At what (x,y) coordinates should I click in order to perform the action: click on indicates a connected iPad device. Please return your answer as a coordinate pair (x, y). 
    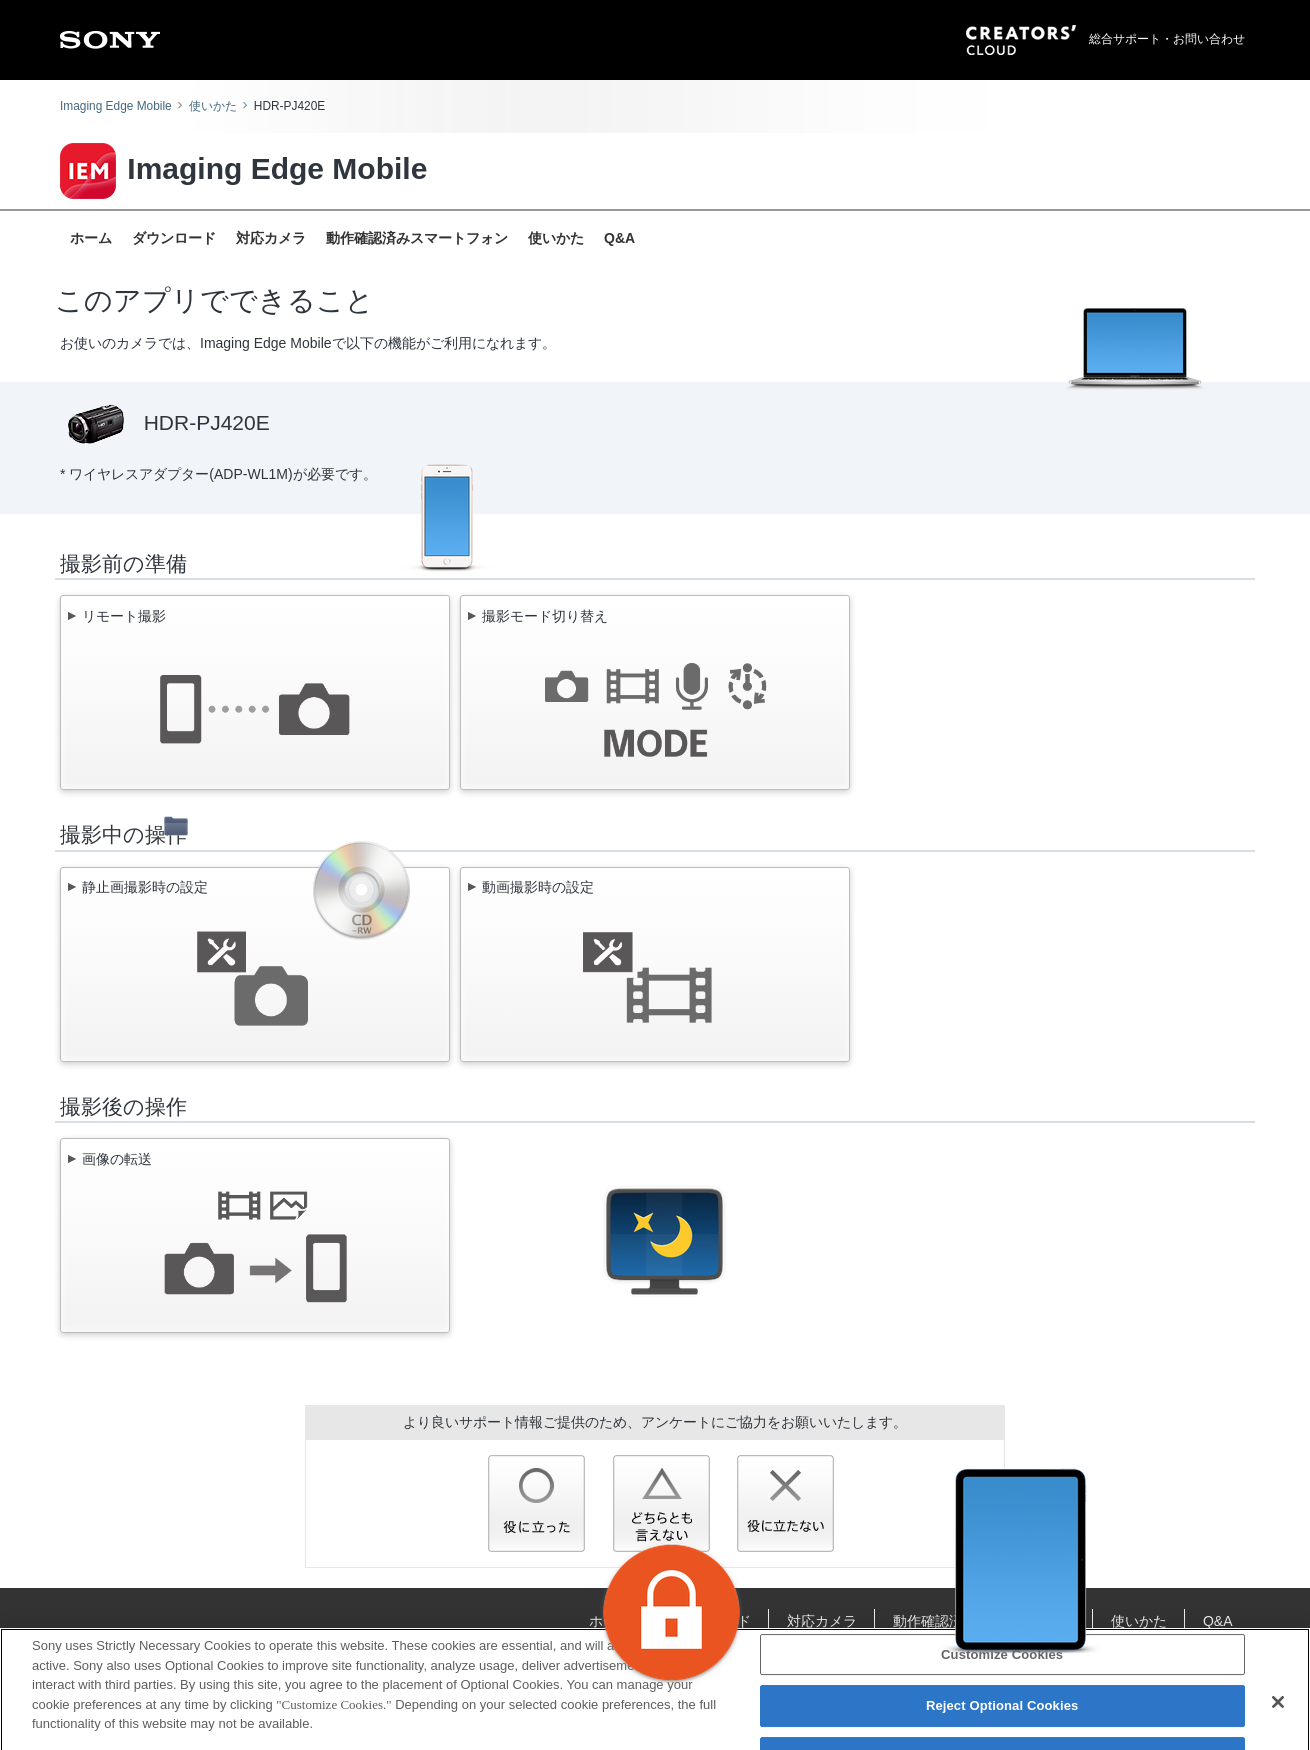
    Looking at the image, I should click on (1020, 1561).